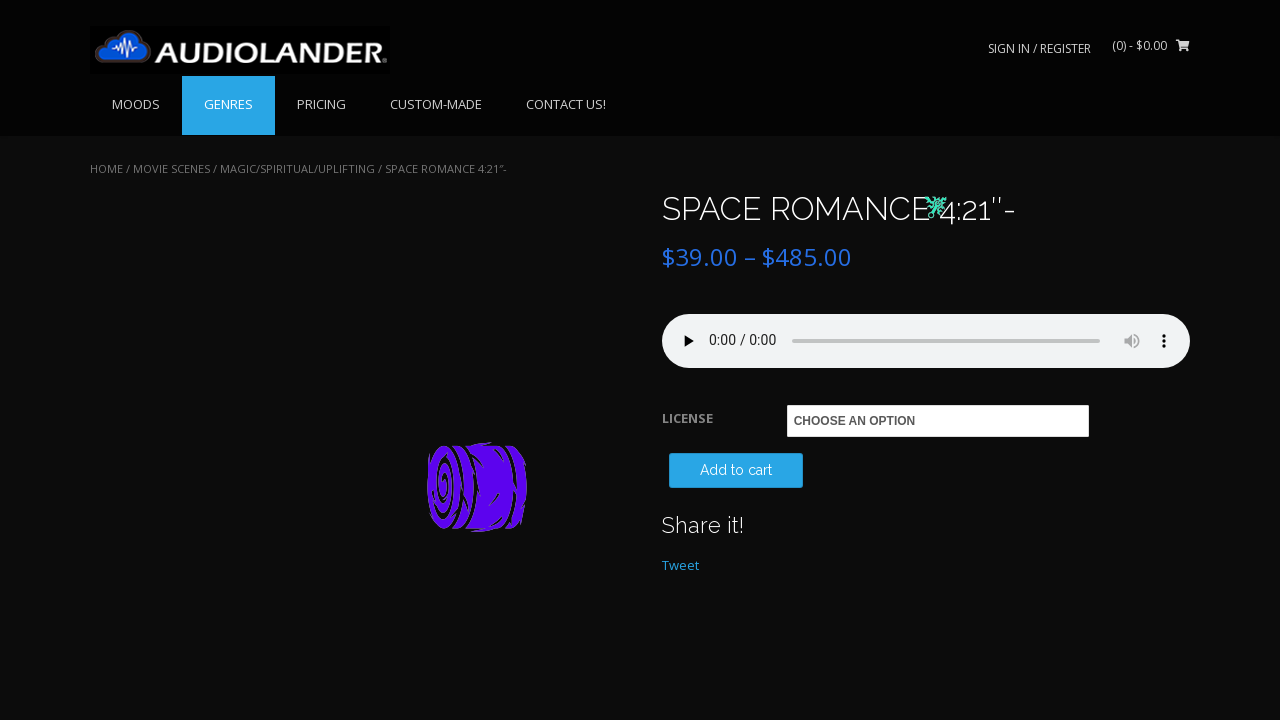 This screenshot has height=720, width=1280. Describe the element at coordinates (935, 207) in the screenshot. I see `access quick repair or maintenance tools` at that location.